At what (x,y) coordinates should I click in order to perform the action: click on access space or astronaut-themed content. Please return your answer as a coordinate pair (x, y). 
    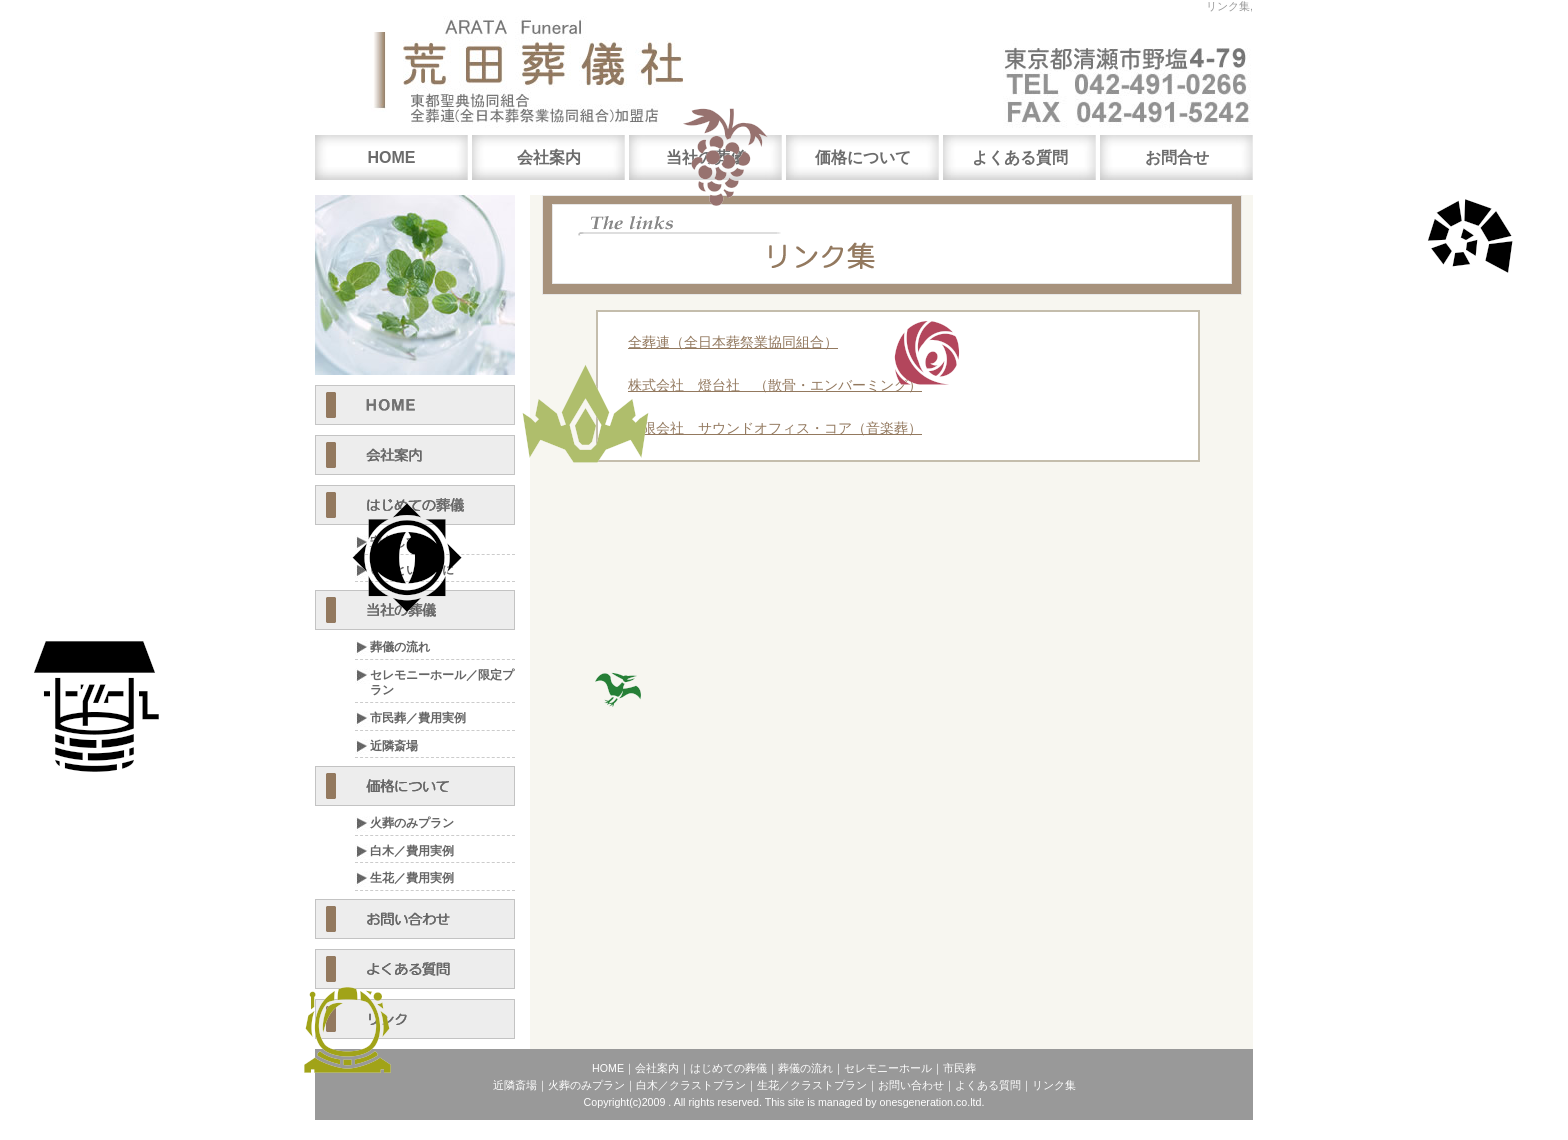
    Looking at the image, I should click on (347, 1029).